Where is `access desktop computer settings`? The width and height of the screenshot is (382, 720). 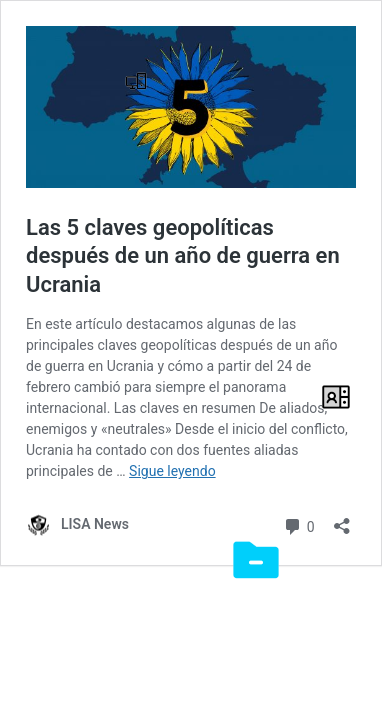
access desktop computer settings is located at coordinates (136, 81).